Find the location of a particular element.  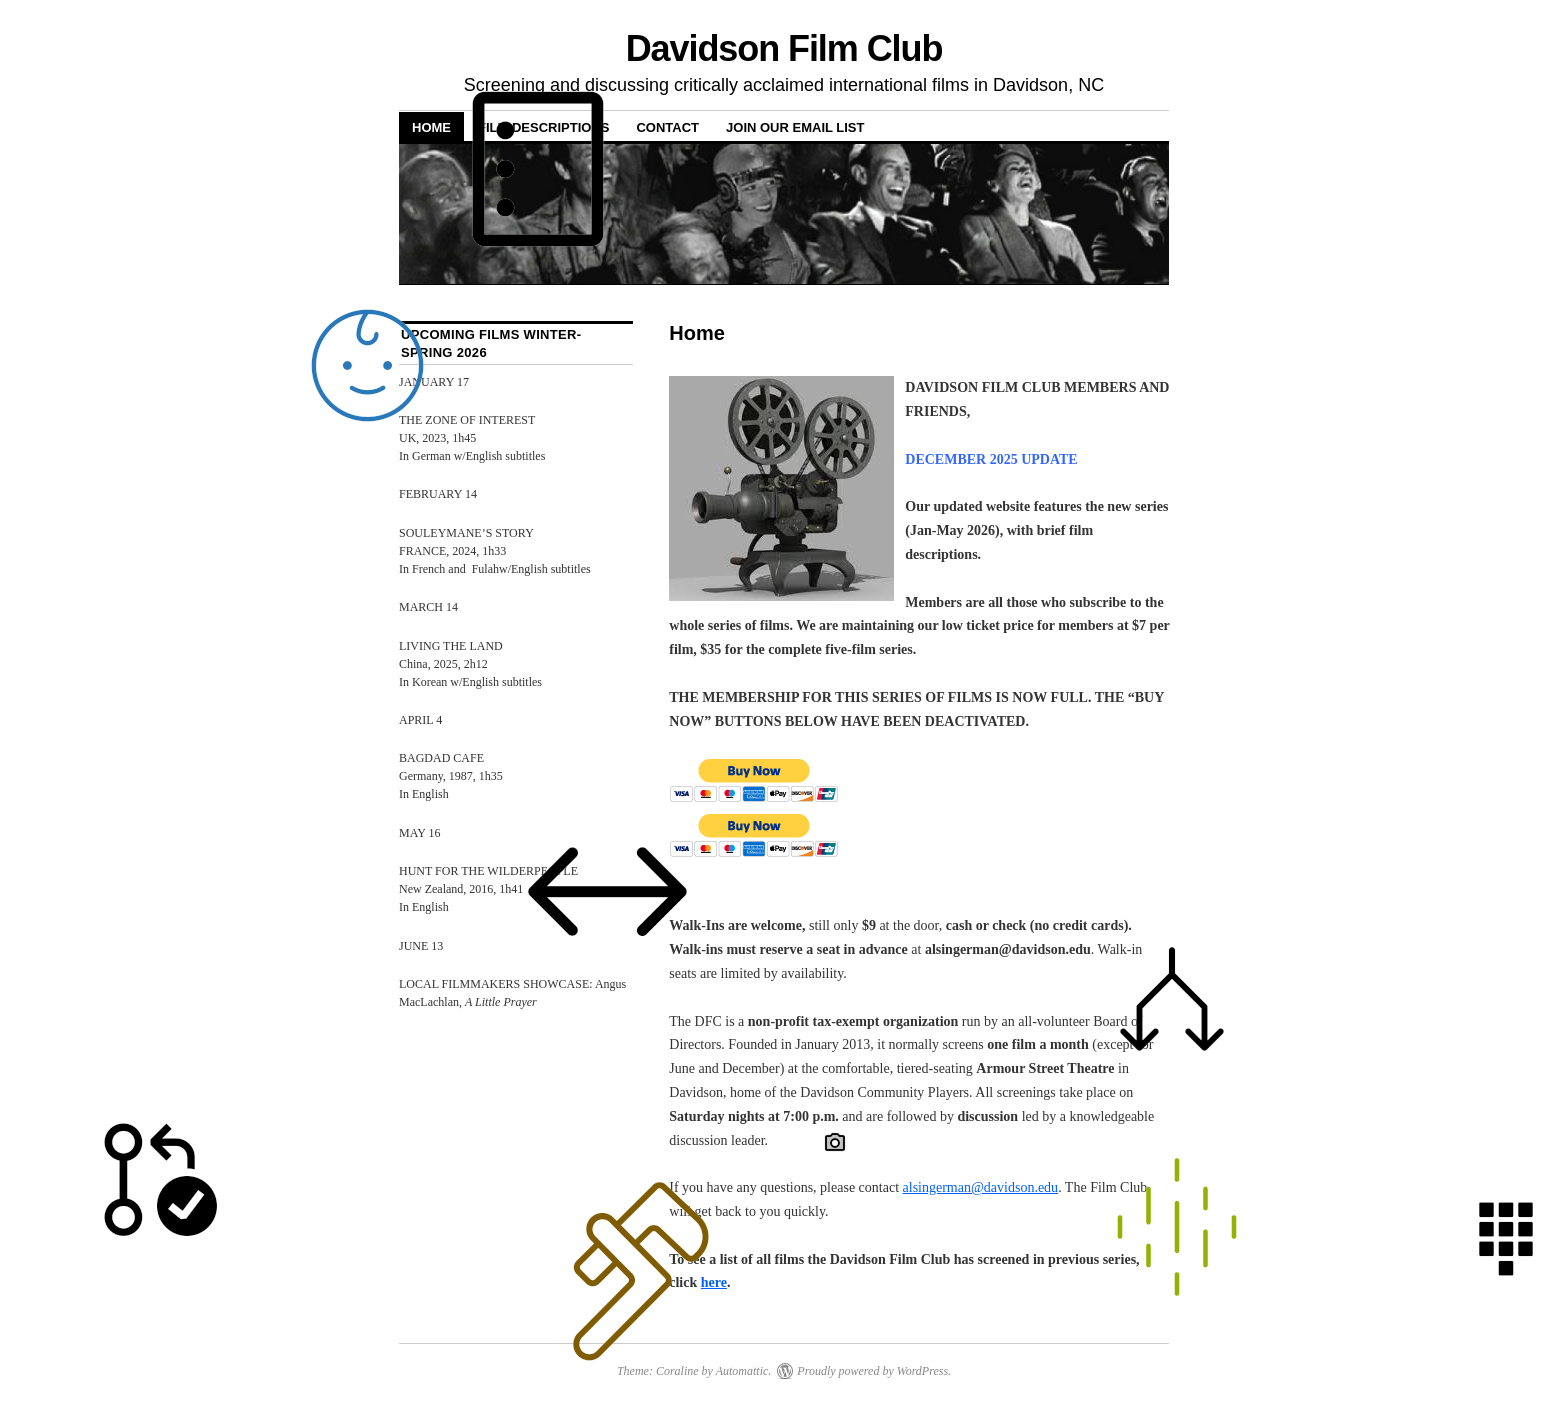

open google podcasts is located at coordinates (1177, 1227).